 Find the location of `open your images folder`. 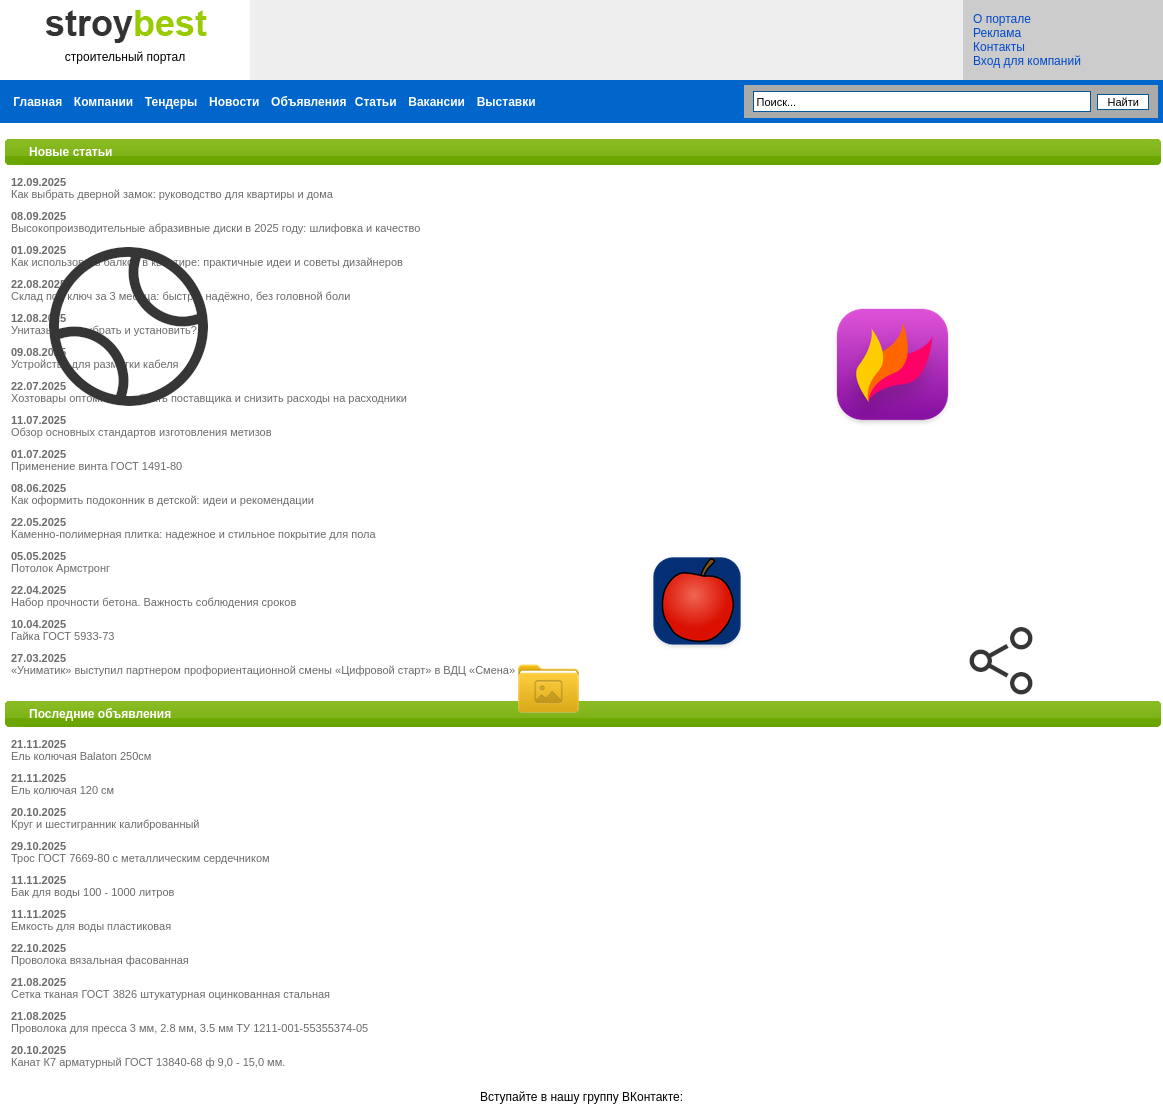

open your images folder is located at coordinates (548, 688).